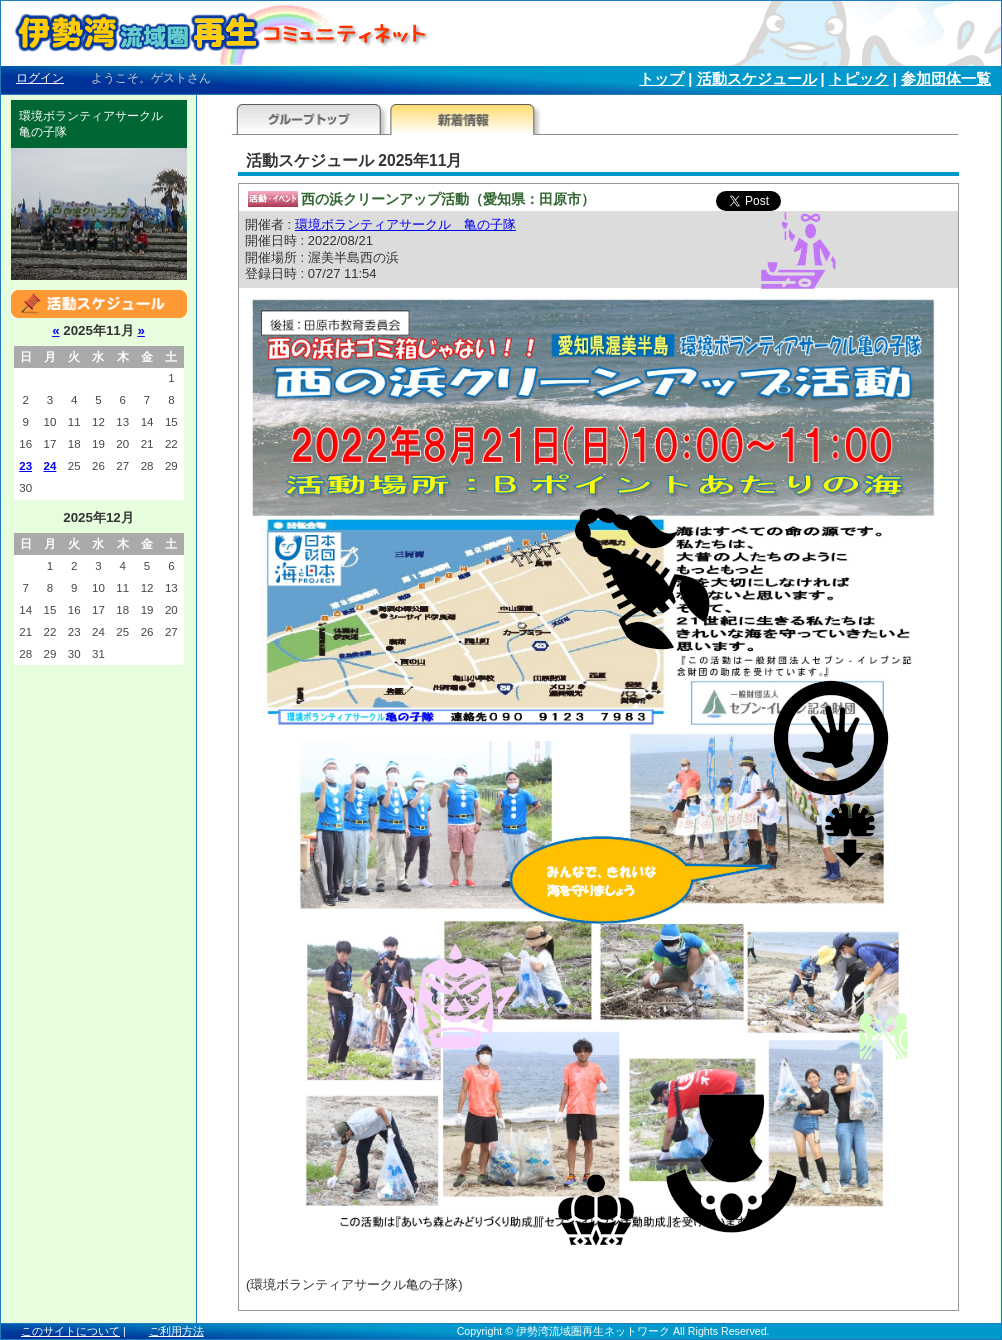 The image size is (1002, 1340). Describe the element at coordinates (644, 578) in the screenshot. I see `scorpion character or creature icon in a game` at that location.